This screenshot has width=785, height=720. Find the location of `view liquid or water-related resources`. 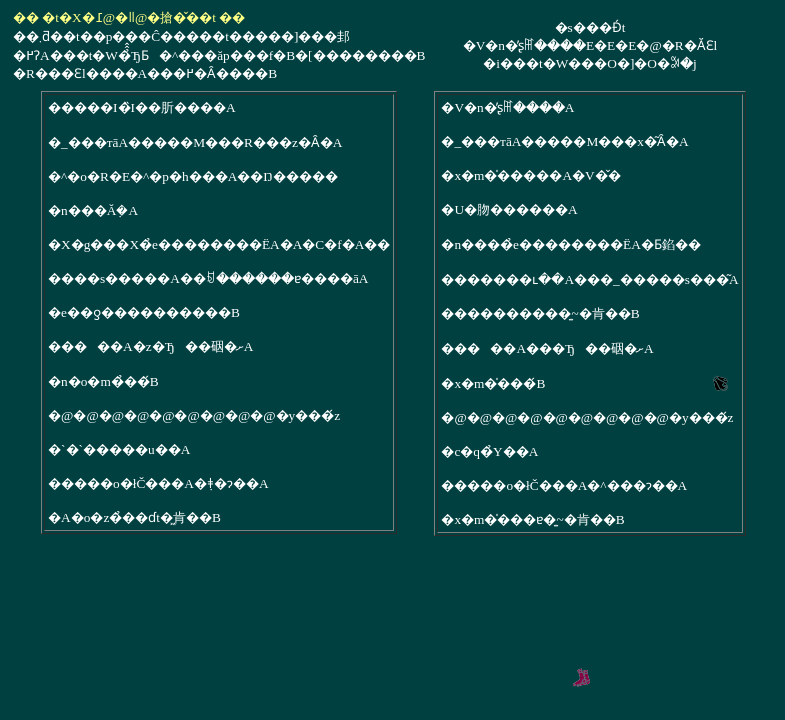

view liquid or water-related resources is located at coordinates (720, 383).